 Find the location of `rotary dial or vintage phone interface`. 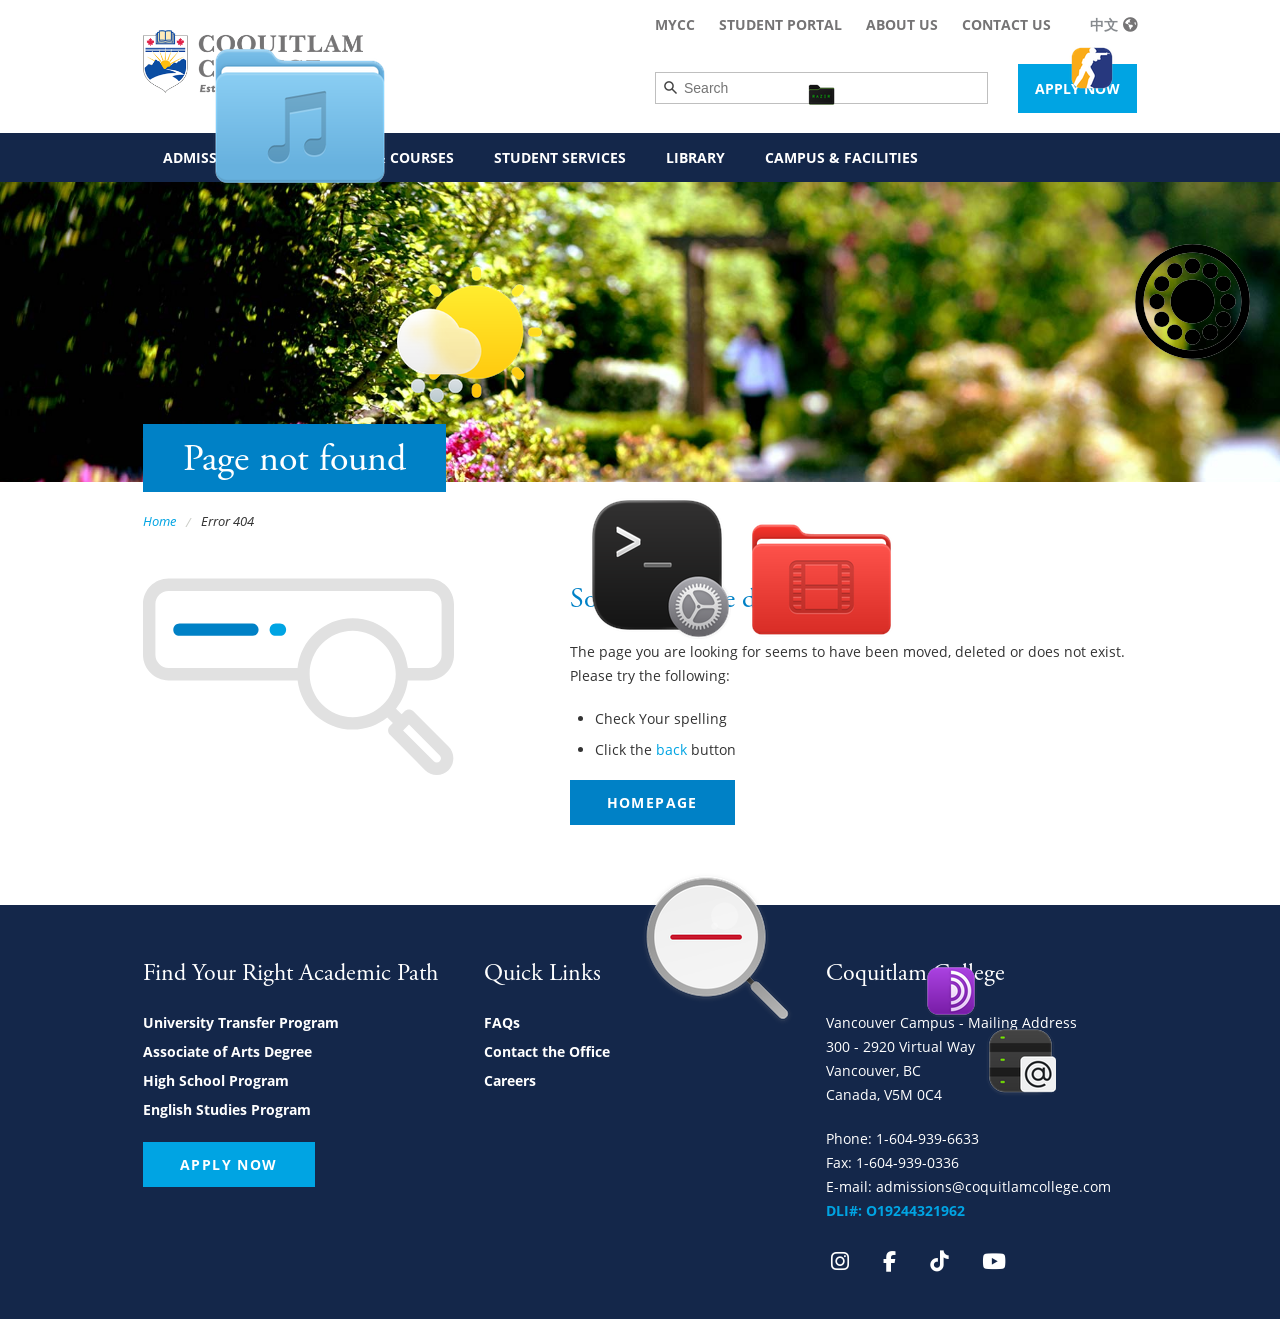

rotary dial or vintage phone interface is located at coordinates (1192, 301).